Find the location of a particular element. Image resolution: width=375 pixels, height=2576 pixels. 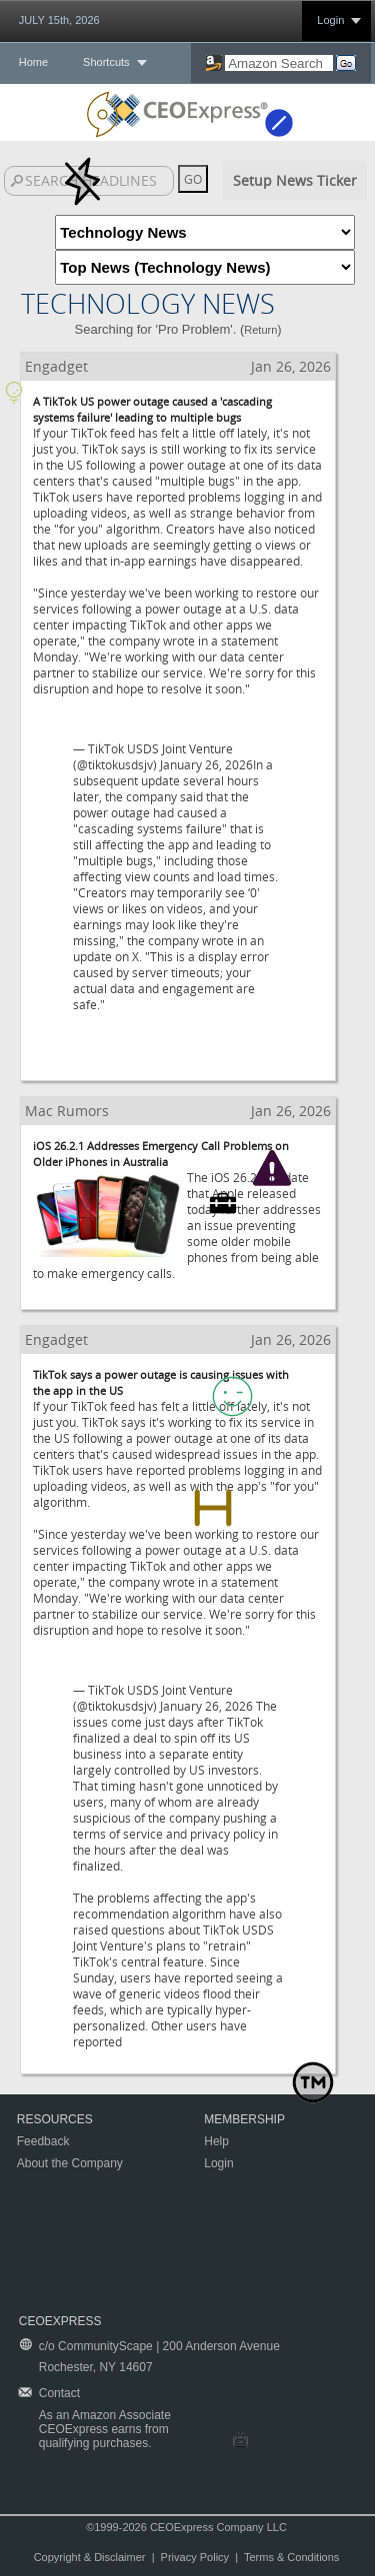

access golf-related features or content is located at coordinates (14, 393).